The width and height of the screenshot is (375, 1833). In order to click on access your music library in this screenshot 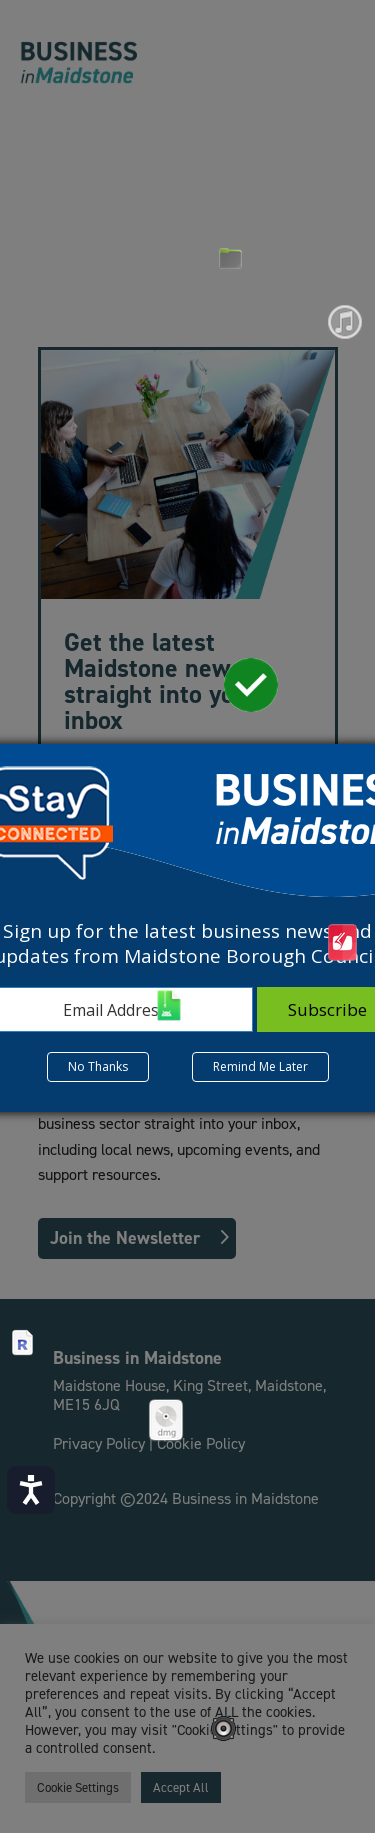, I will do `click(345, 322)`.